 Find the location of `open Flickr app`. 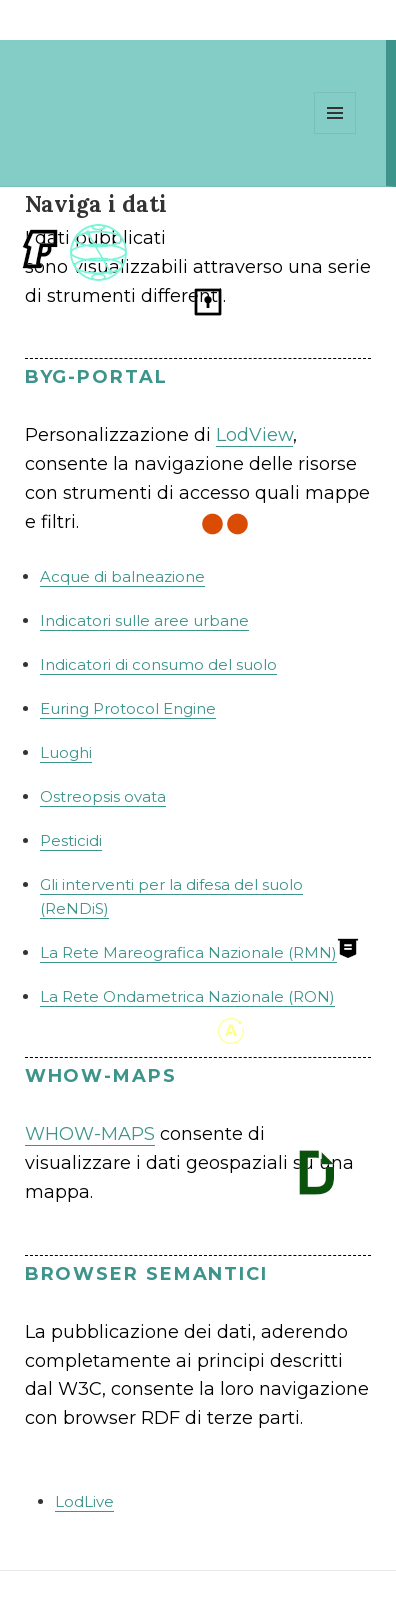

open Flickr app is located at coordinates (225, 524).